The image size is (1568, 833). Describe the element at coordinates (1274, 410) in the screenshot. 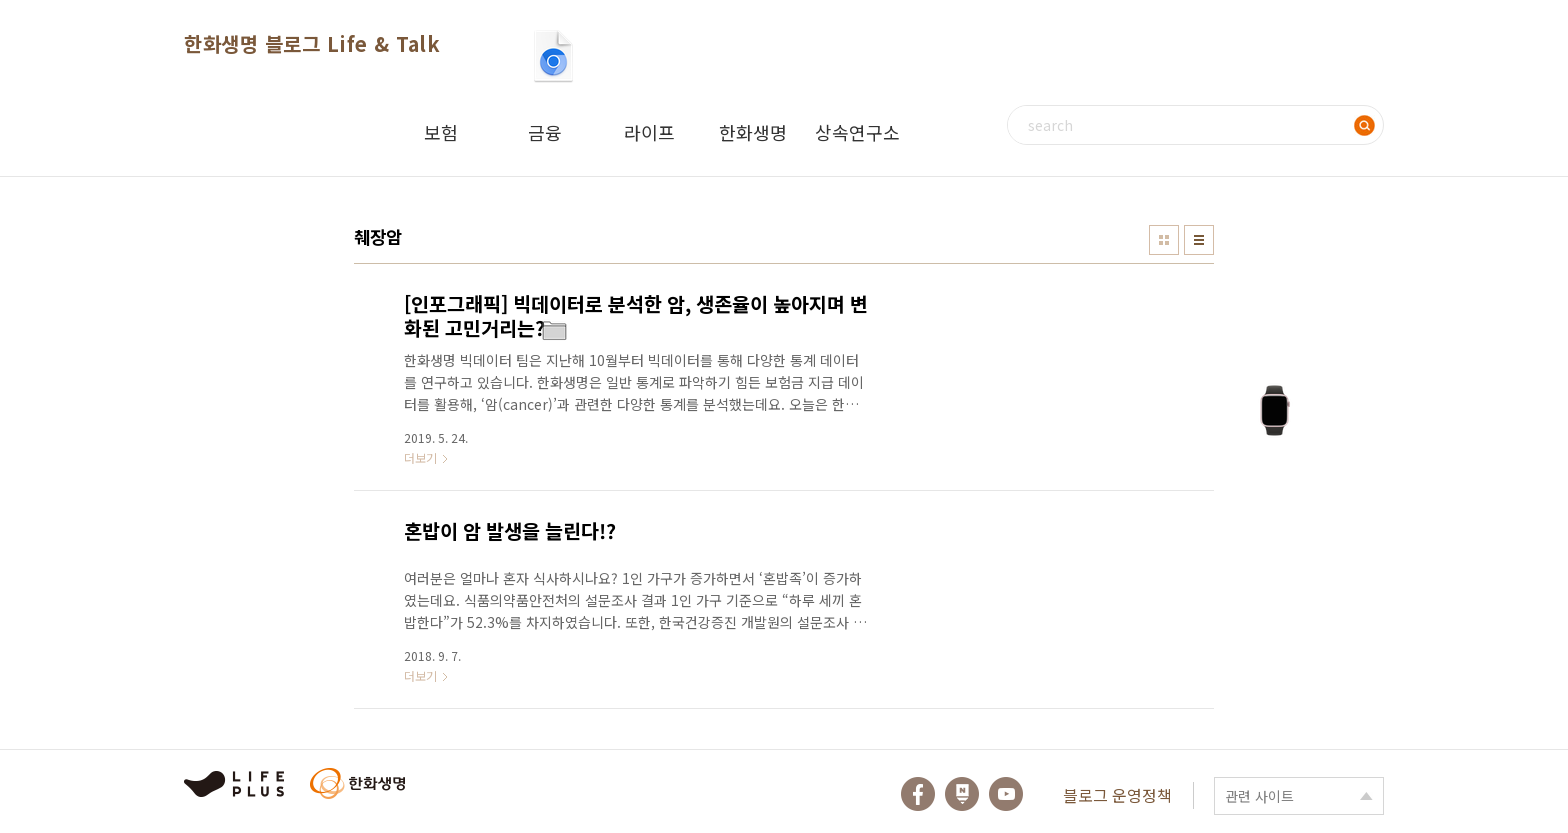

I see `apple watch series 9 device icon` at that location.